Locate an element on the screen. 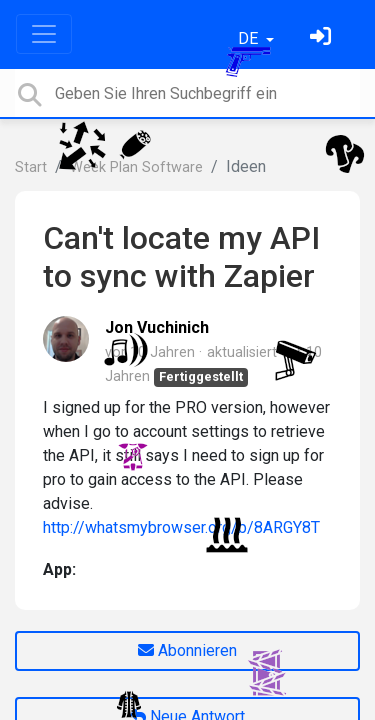  equip heart-protecting armor is located at coordinates (133, 457).